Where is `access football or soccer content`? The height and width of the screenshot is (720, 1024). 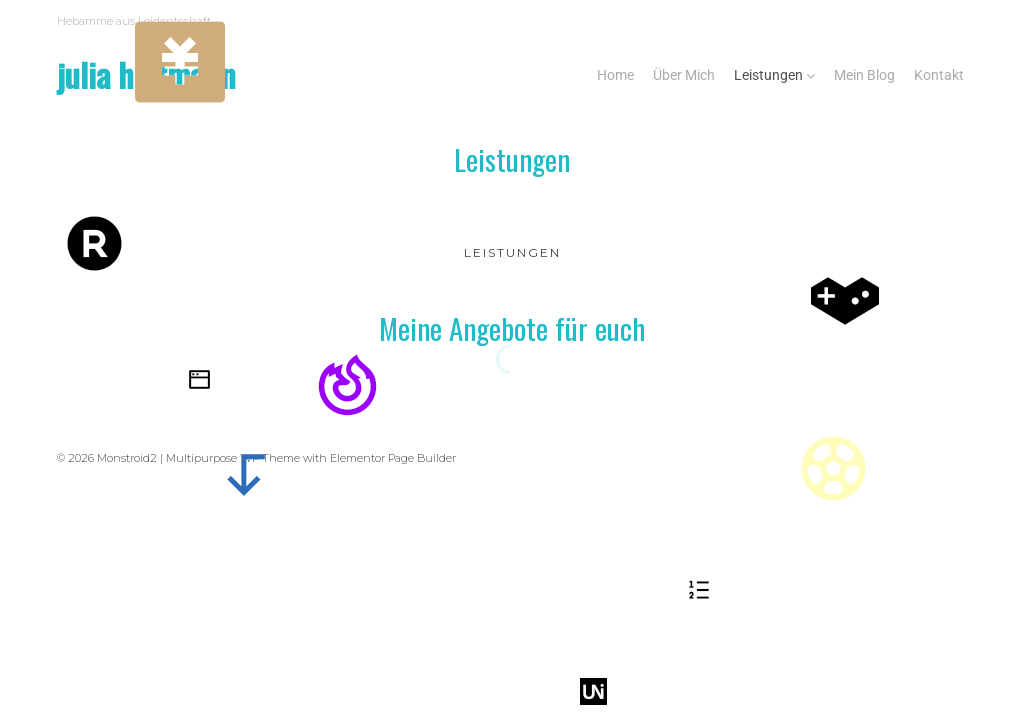 access football or soccer content is located at coordinates (833, 468).